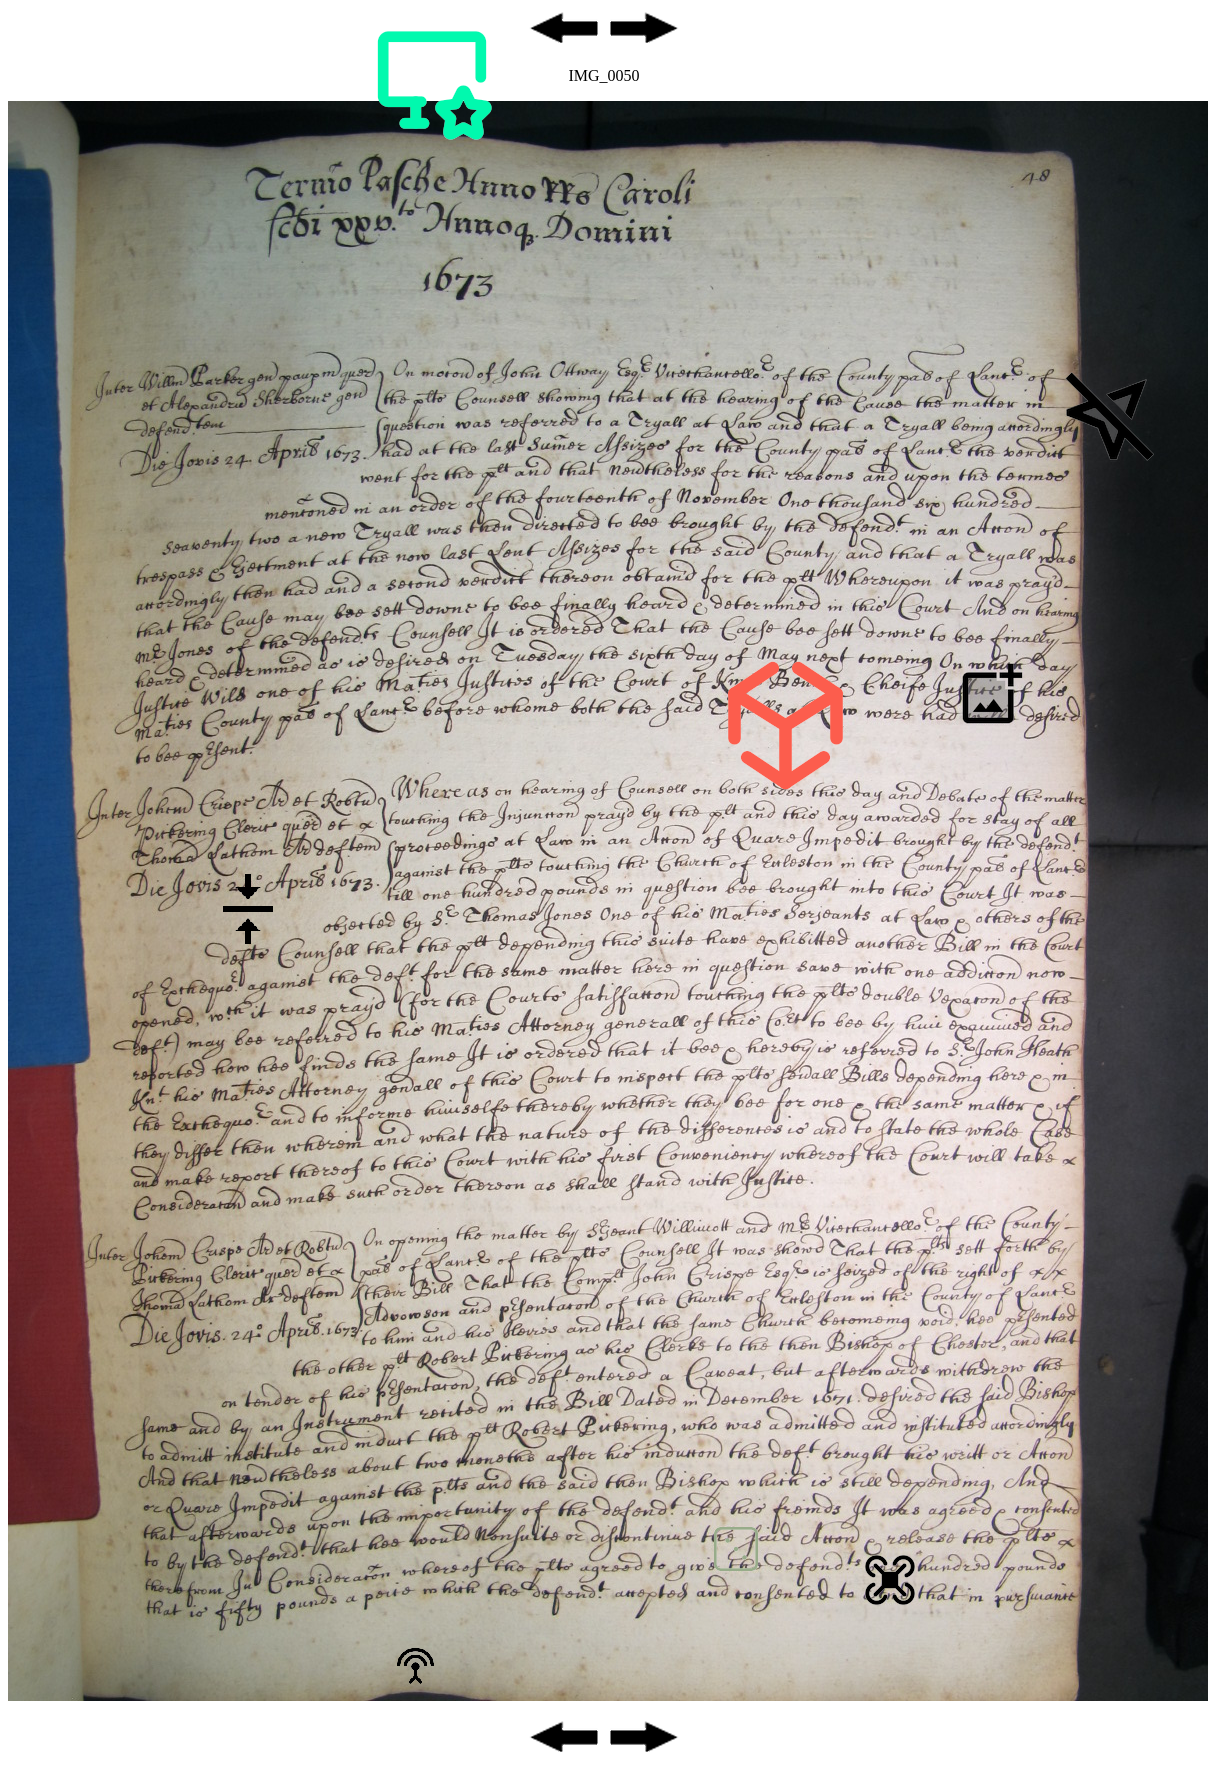 This screenshot has height=1776, width=1208. What do you see at coordinates (991, 695) in the screenshot?
I see `add a new photo to your gallery` at bounding box center [991, 695].